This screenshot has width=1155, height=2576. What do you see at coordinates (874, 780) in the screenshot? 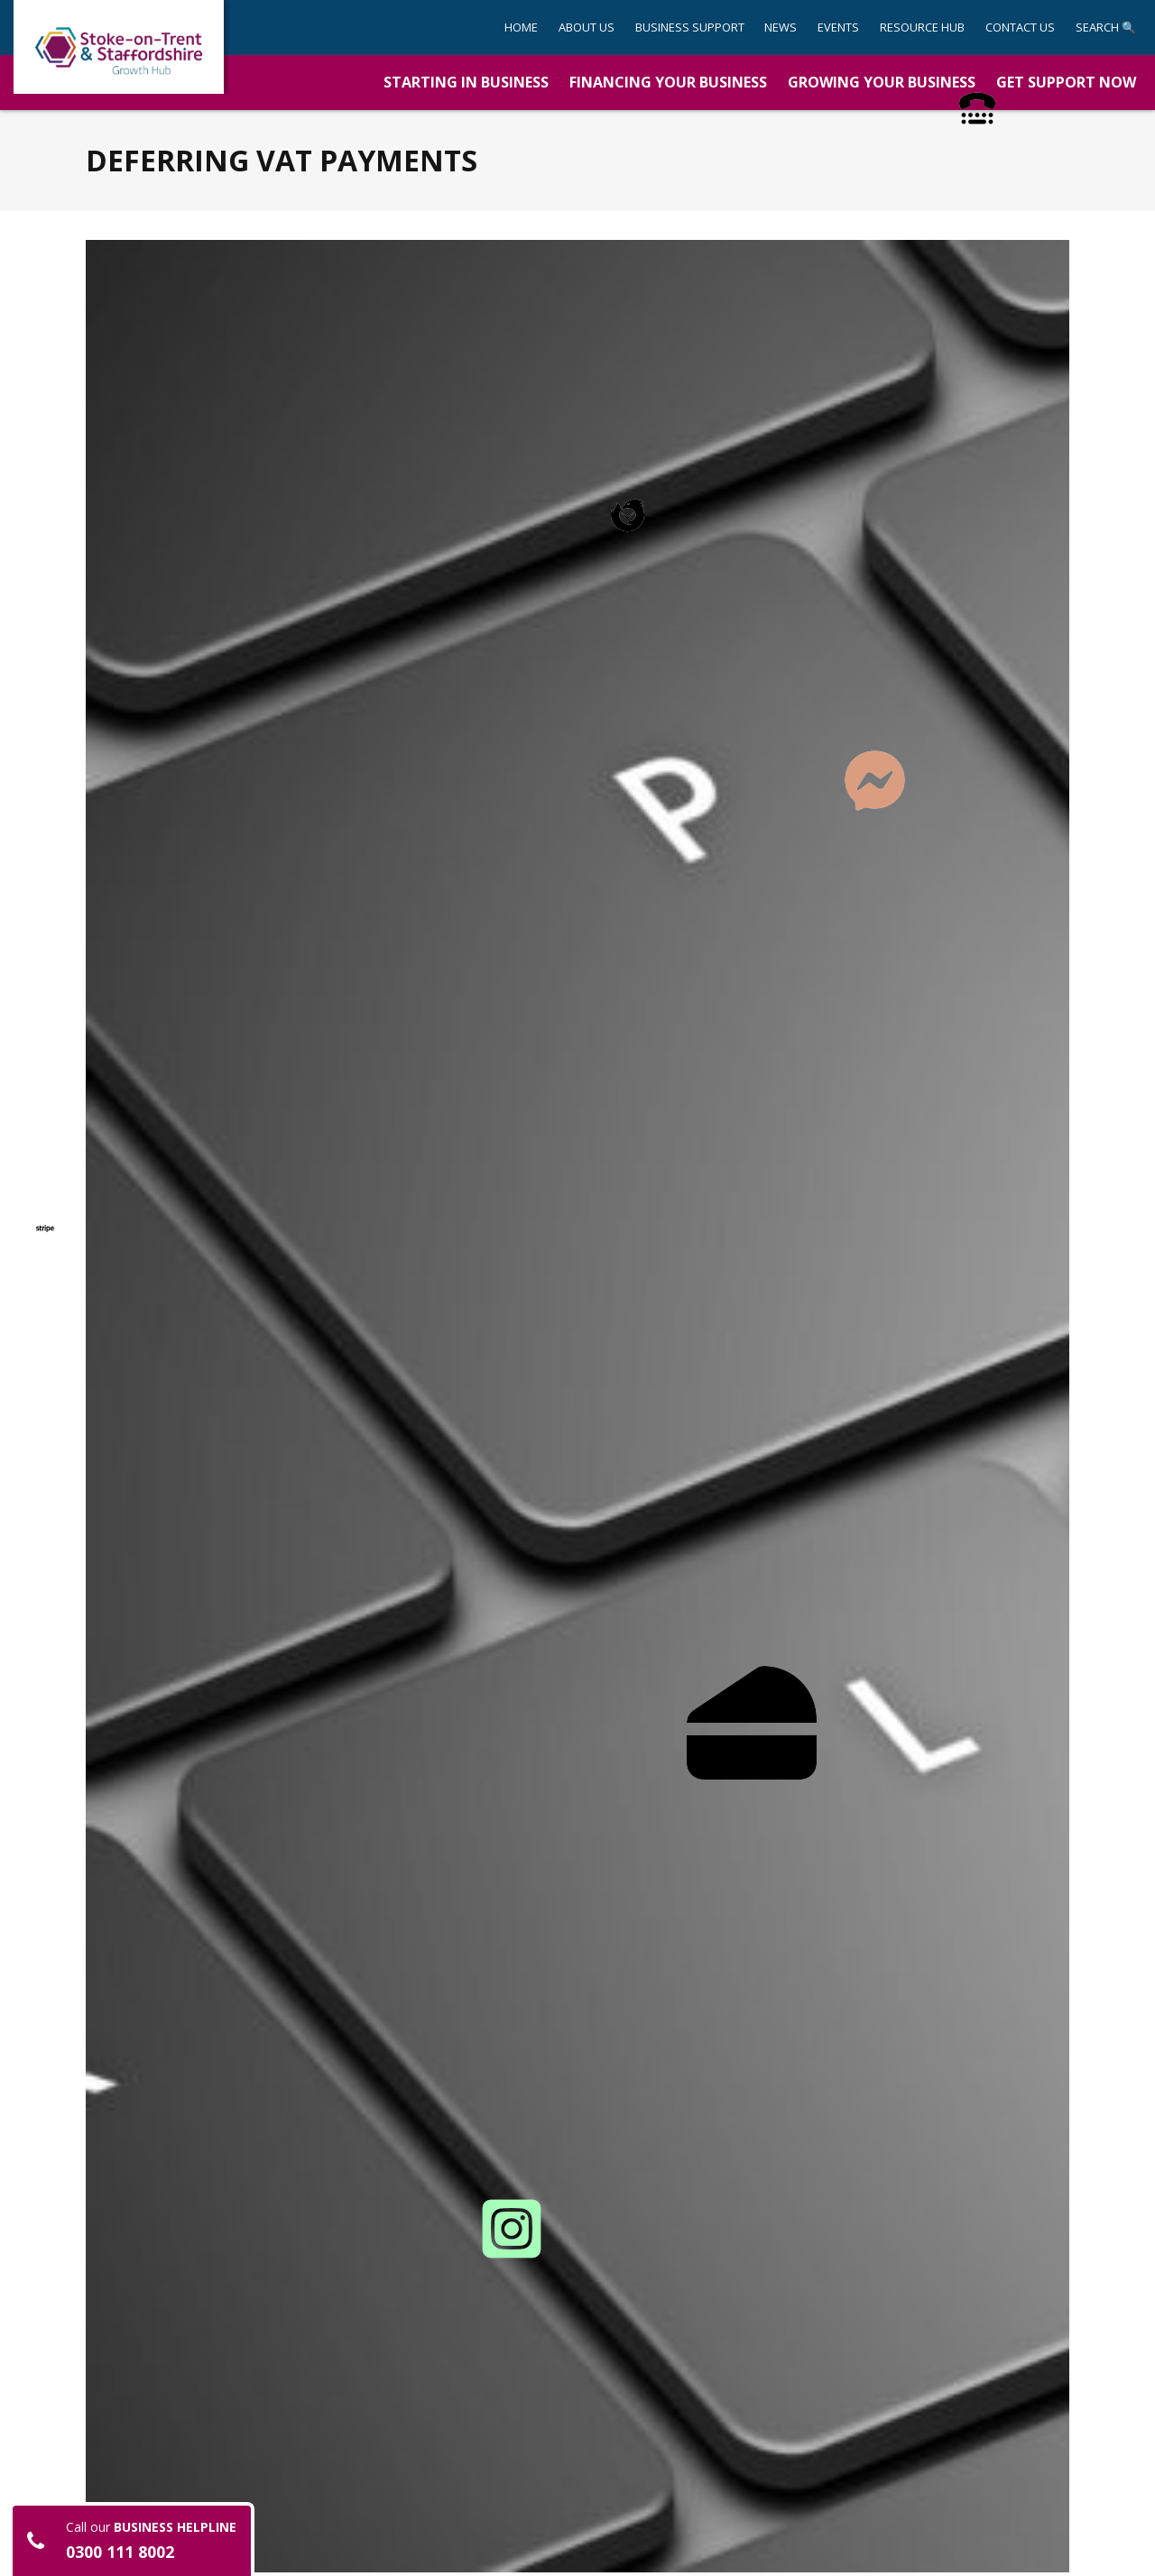
I see `open Facebook Messenger` at bounding box center [874, 780].